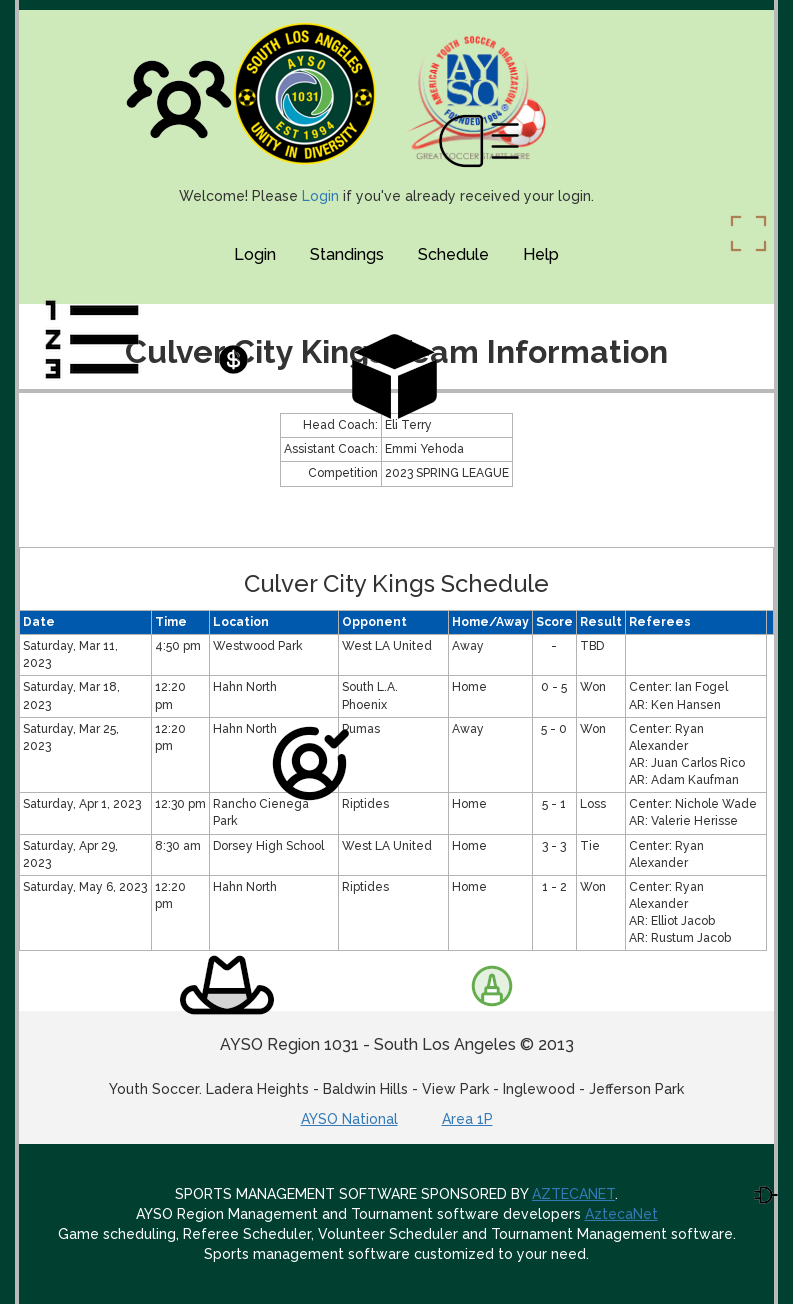 This screenshot has width=793, height=1304. I want to click on verified user profile, so click(309, 763).